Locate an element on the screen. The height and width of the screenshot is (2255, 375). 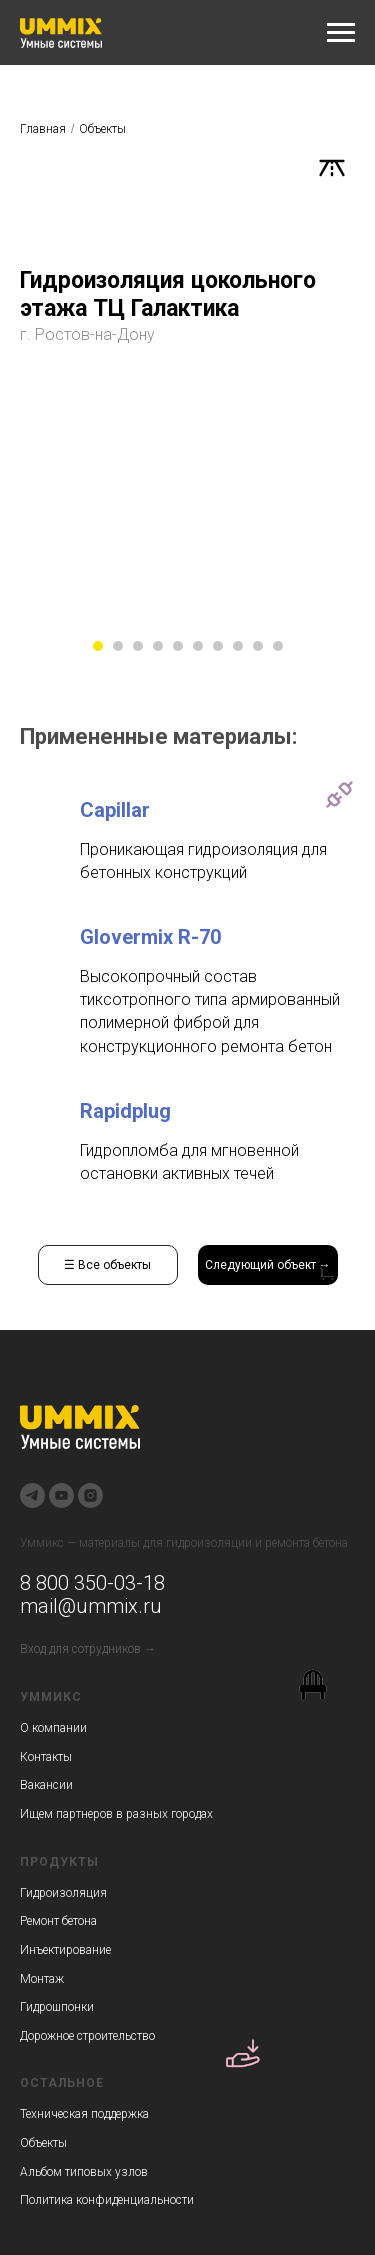
view upcoming route or journey is located at coordinates (332, 168).